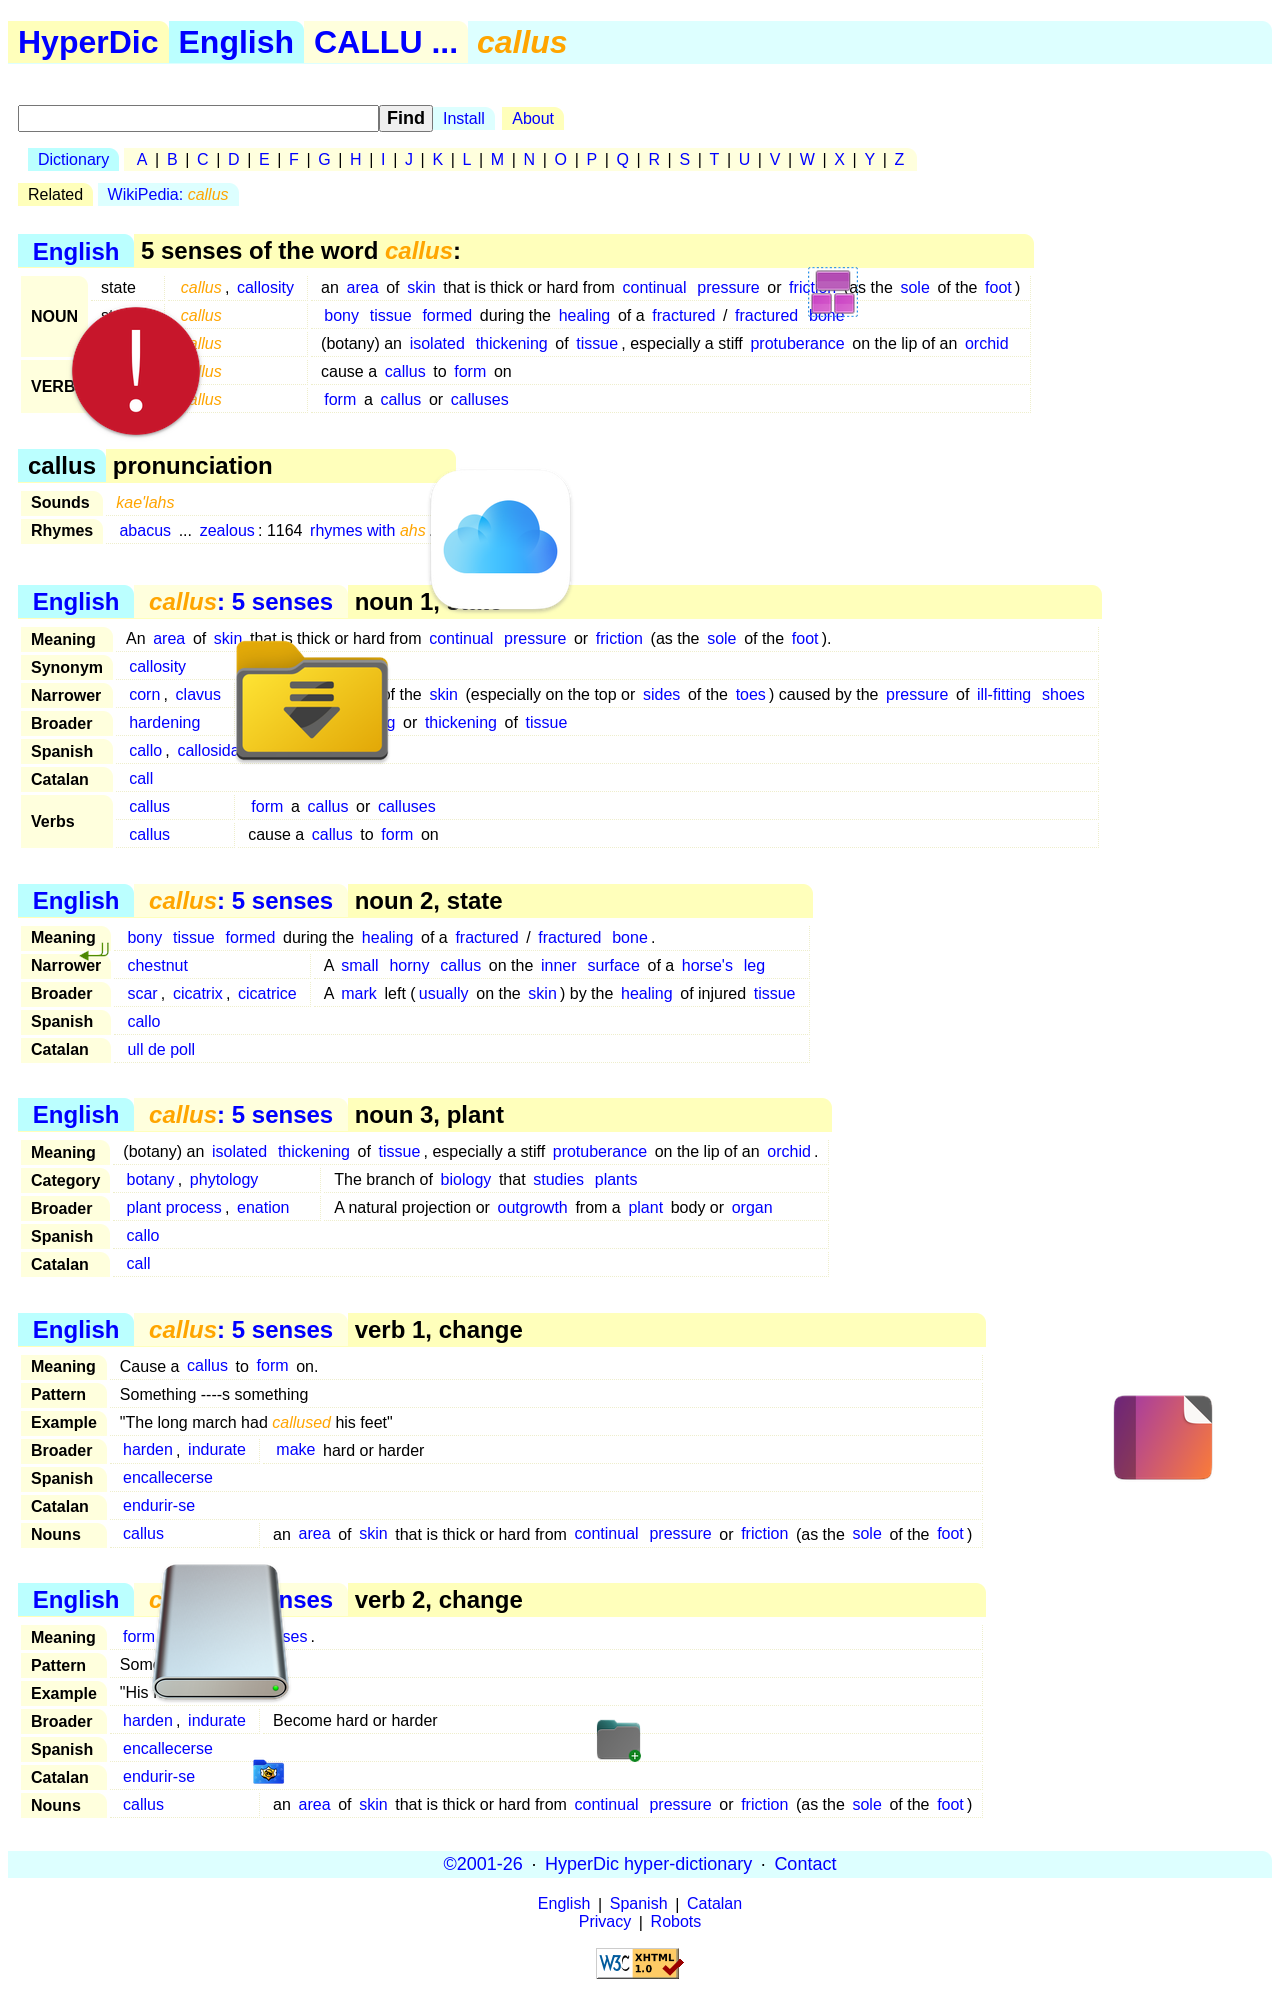 The height and width of the screenshot is (1999, 1280). Describe the element at coordinates (268, 1772) in the screenshot. I see `open brawl stars game folder` at that location.